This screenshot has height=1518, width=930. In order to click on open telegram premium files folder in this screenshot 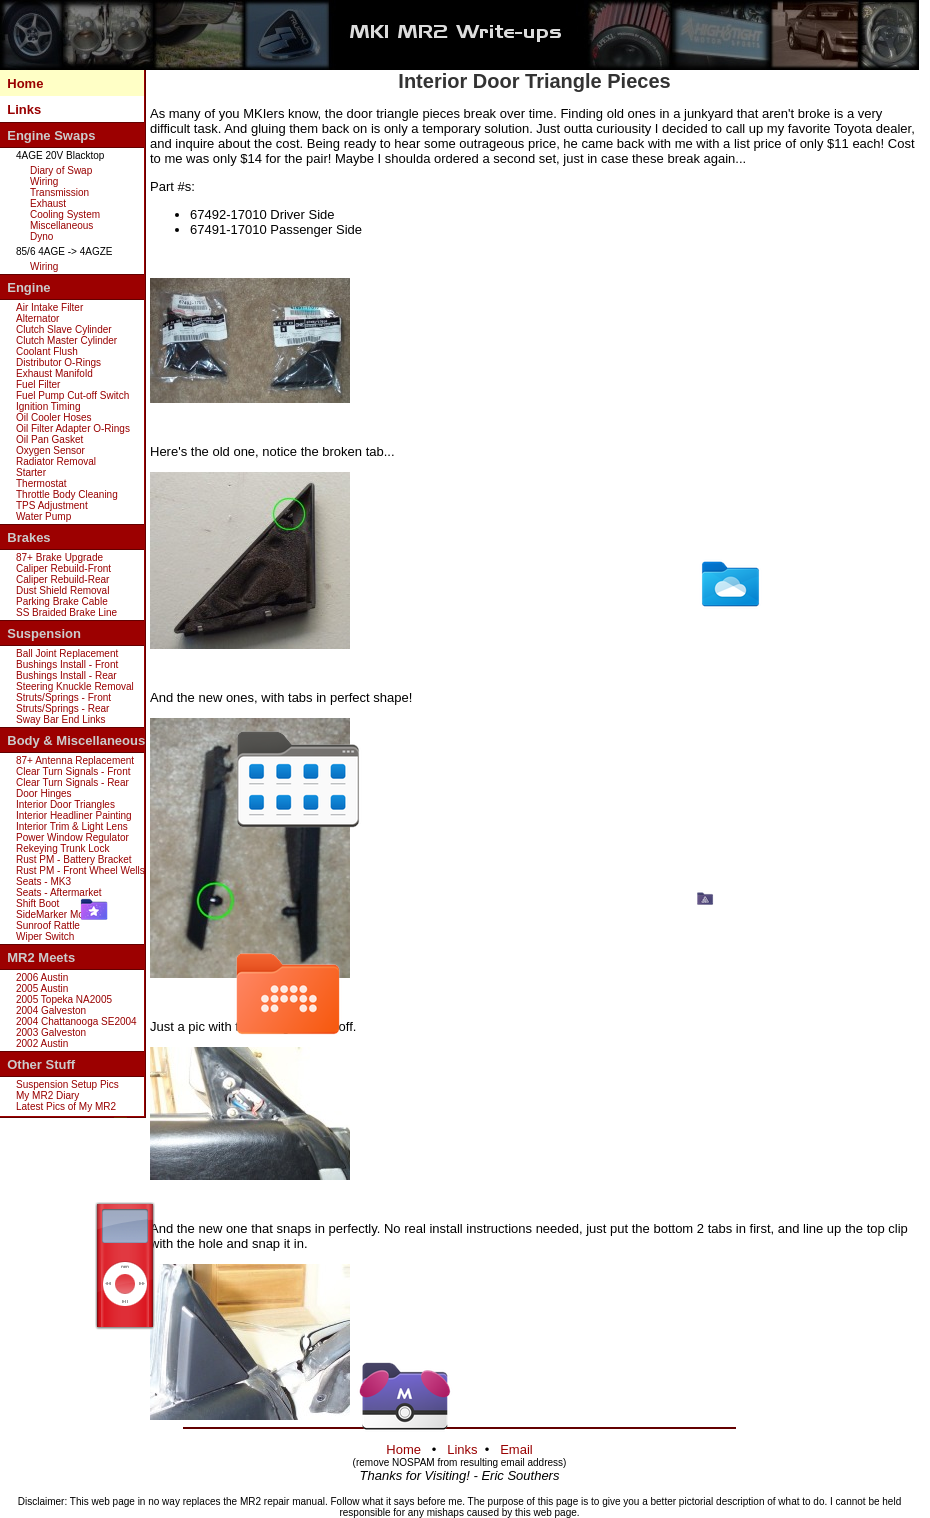, I will do `click(94, 910)`.